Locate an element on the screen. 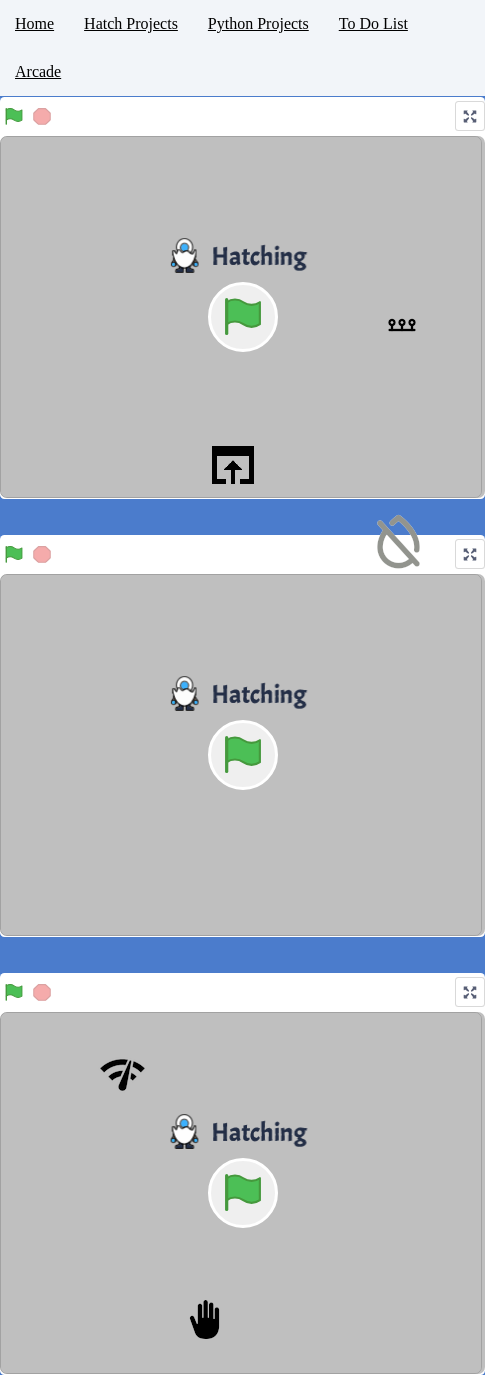  view bus network topology is located at coordinates (402, 325).